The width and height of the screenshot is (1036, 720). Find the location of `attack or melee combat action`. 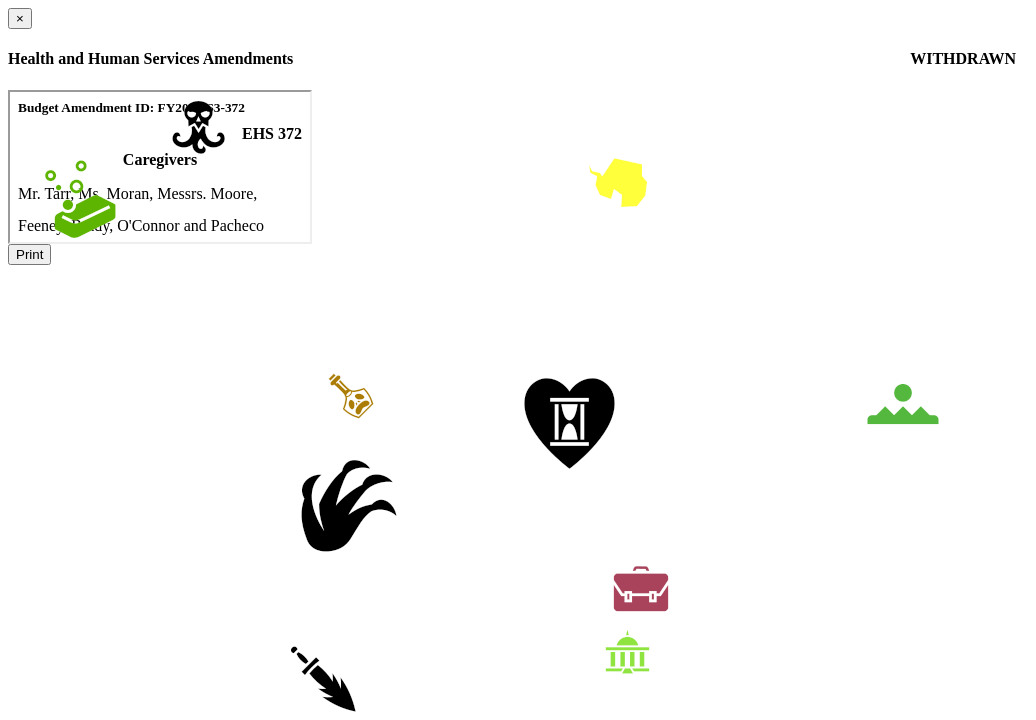

attack or melee combat action is located at coordinates (323, 679).